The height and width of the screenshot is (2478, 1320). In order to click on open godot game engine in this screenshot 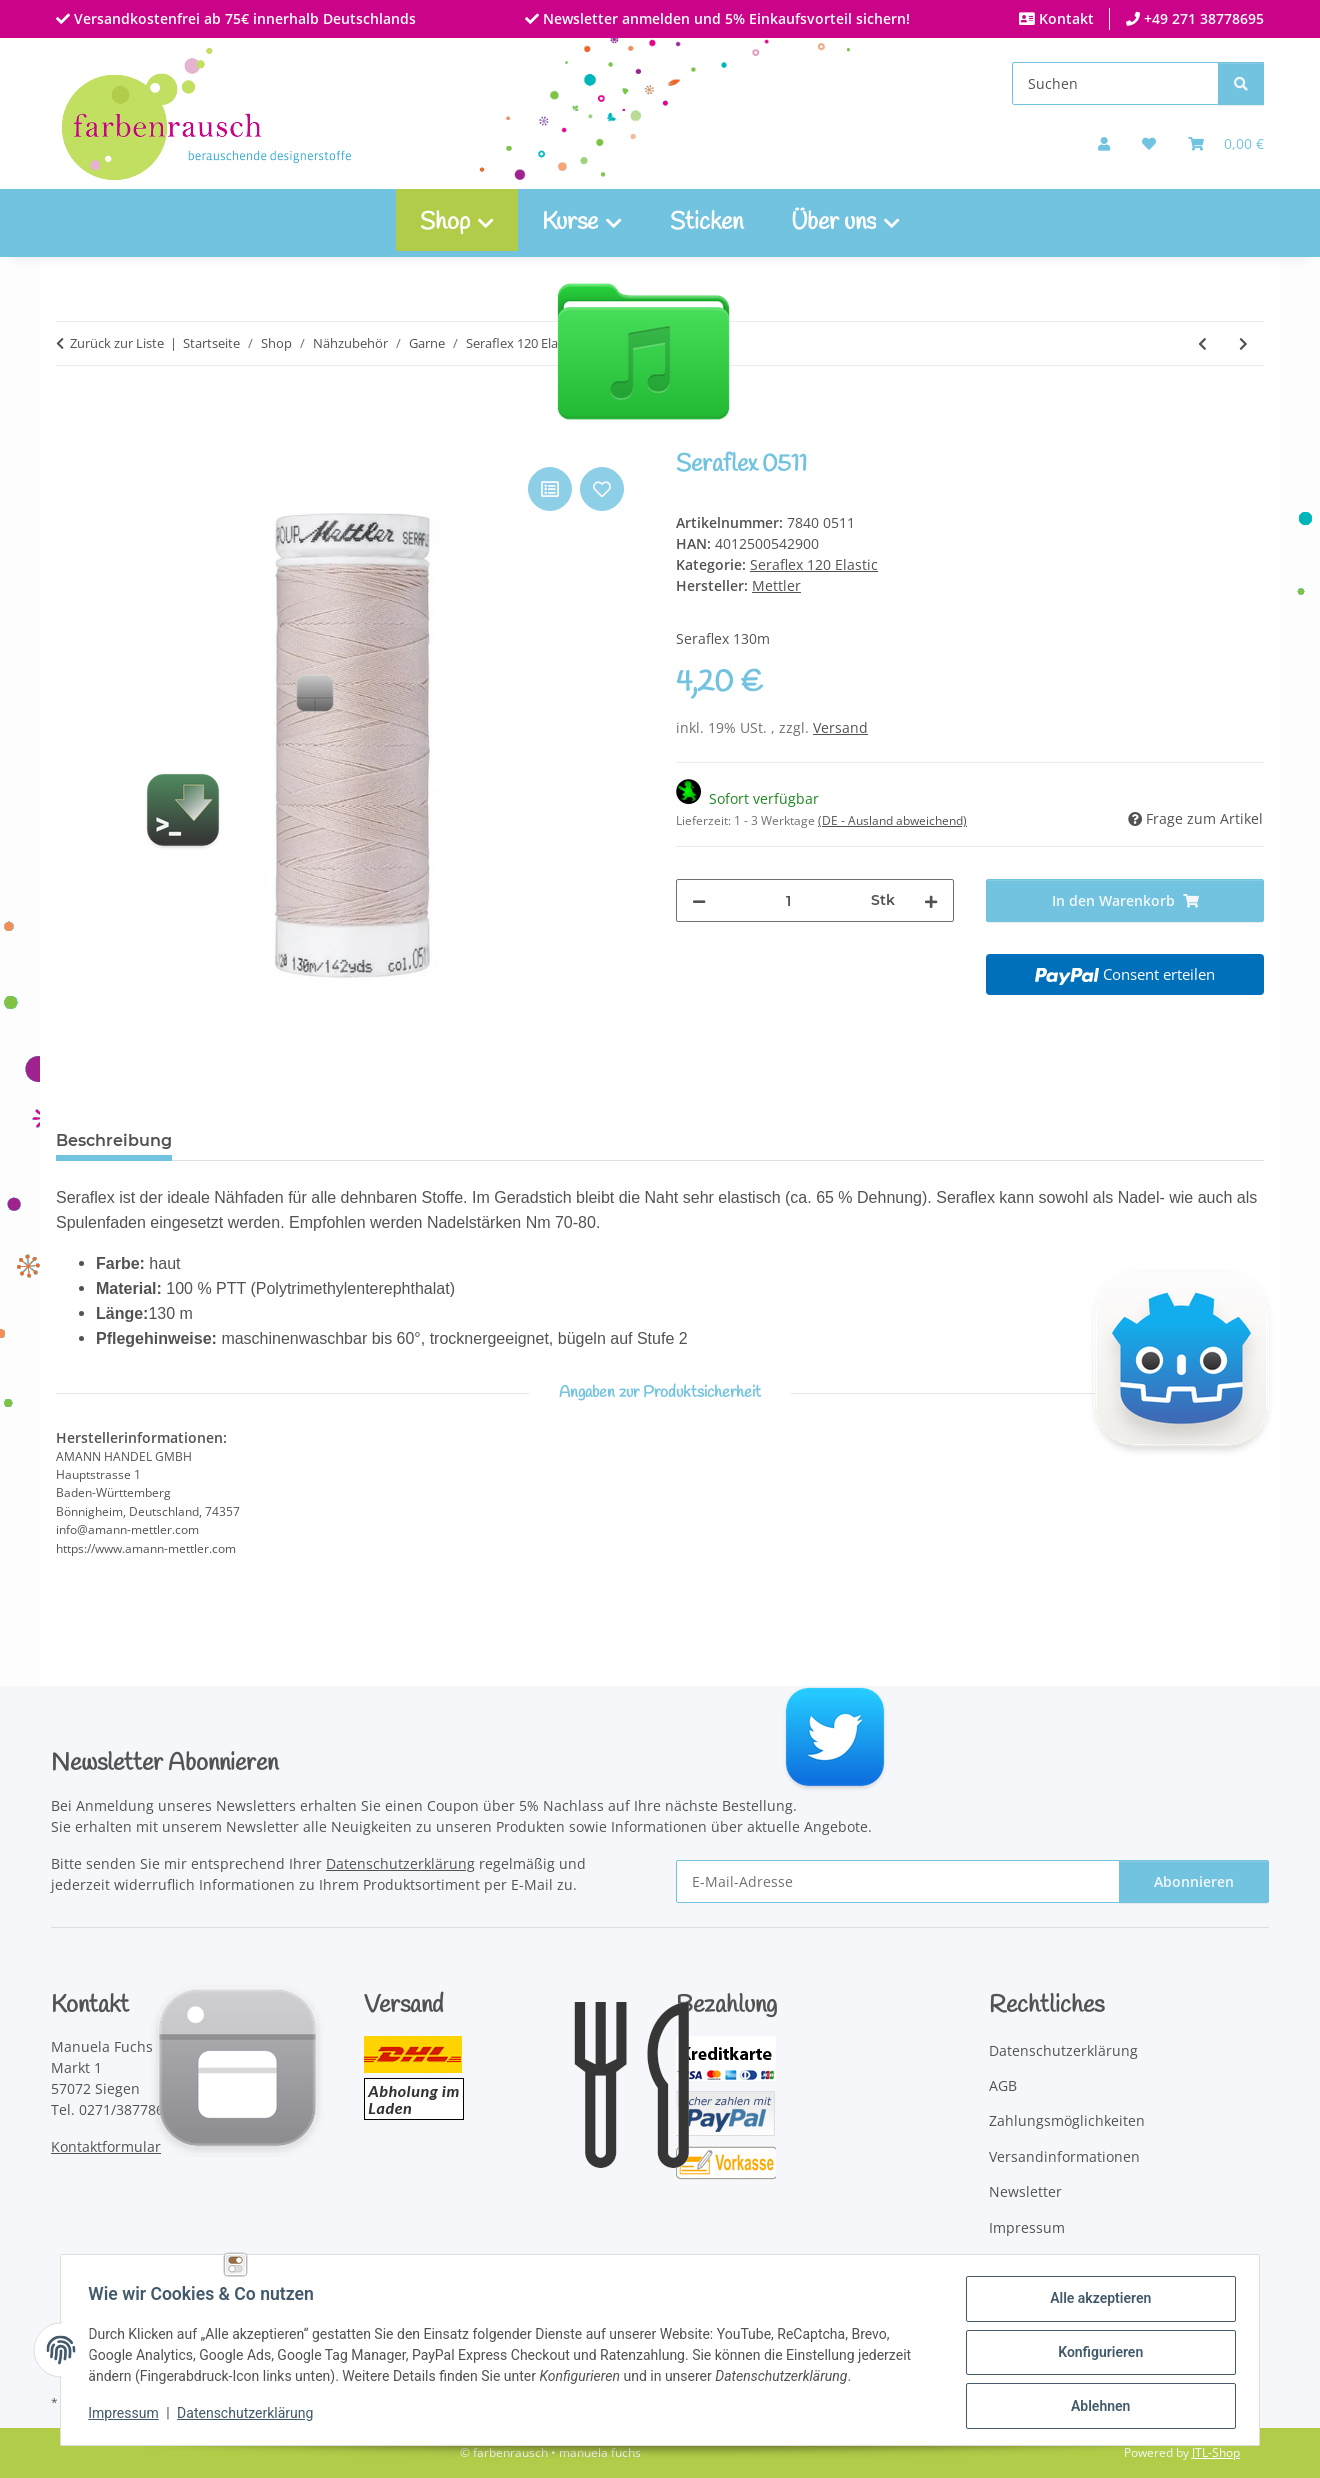, I will do `click(1181, 1359)`.